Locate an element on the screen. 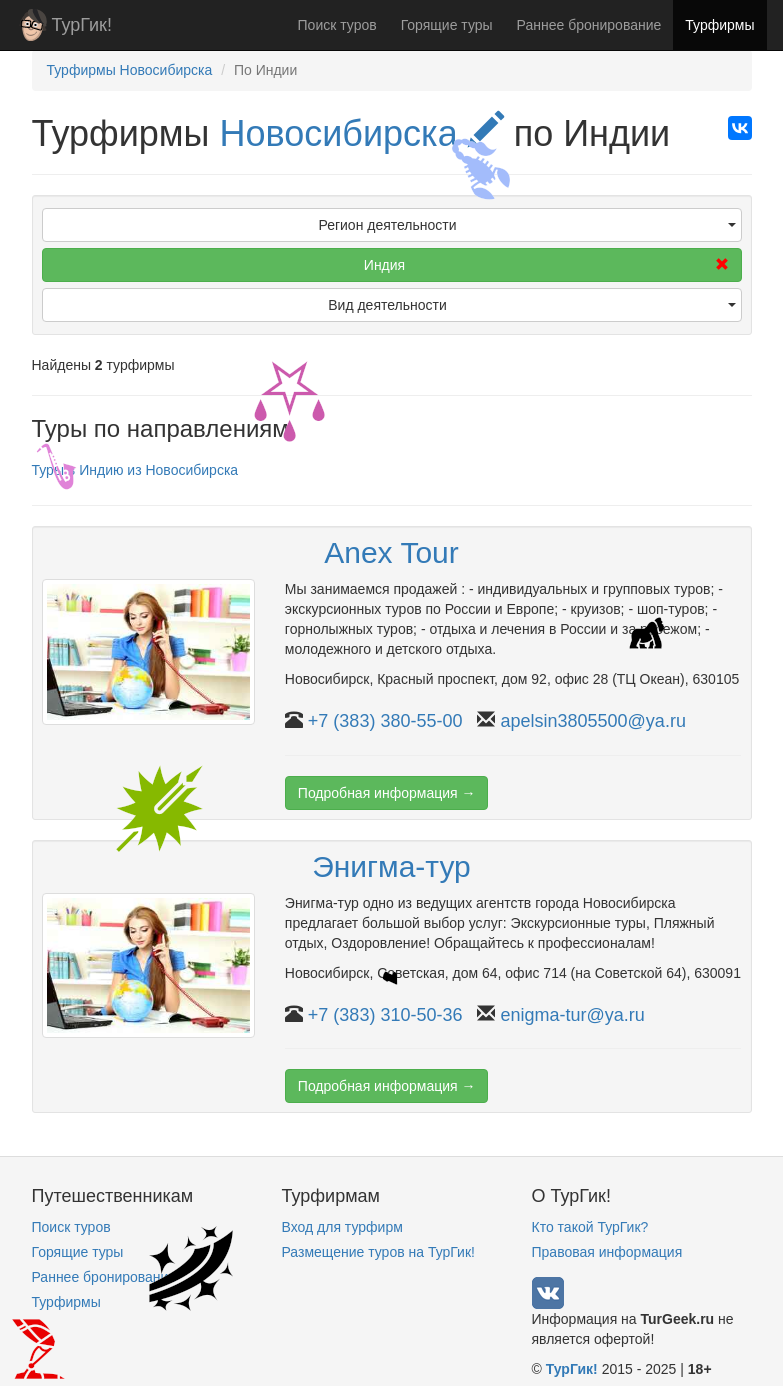 Image resolution: width=783 pixels, height=1386 pixels. select Libya on the map is located at coordinates (390, 978).